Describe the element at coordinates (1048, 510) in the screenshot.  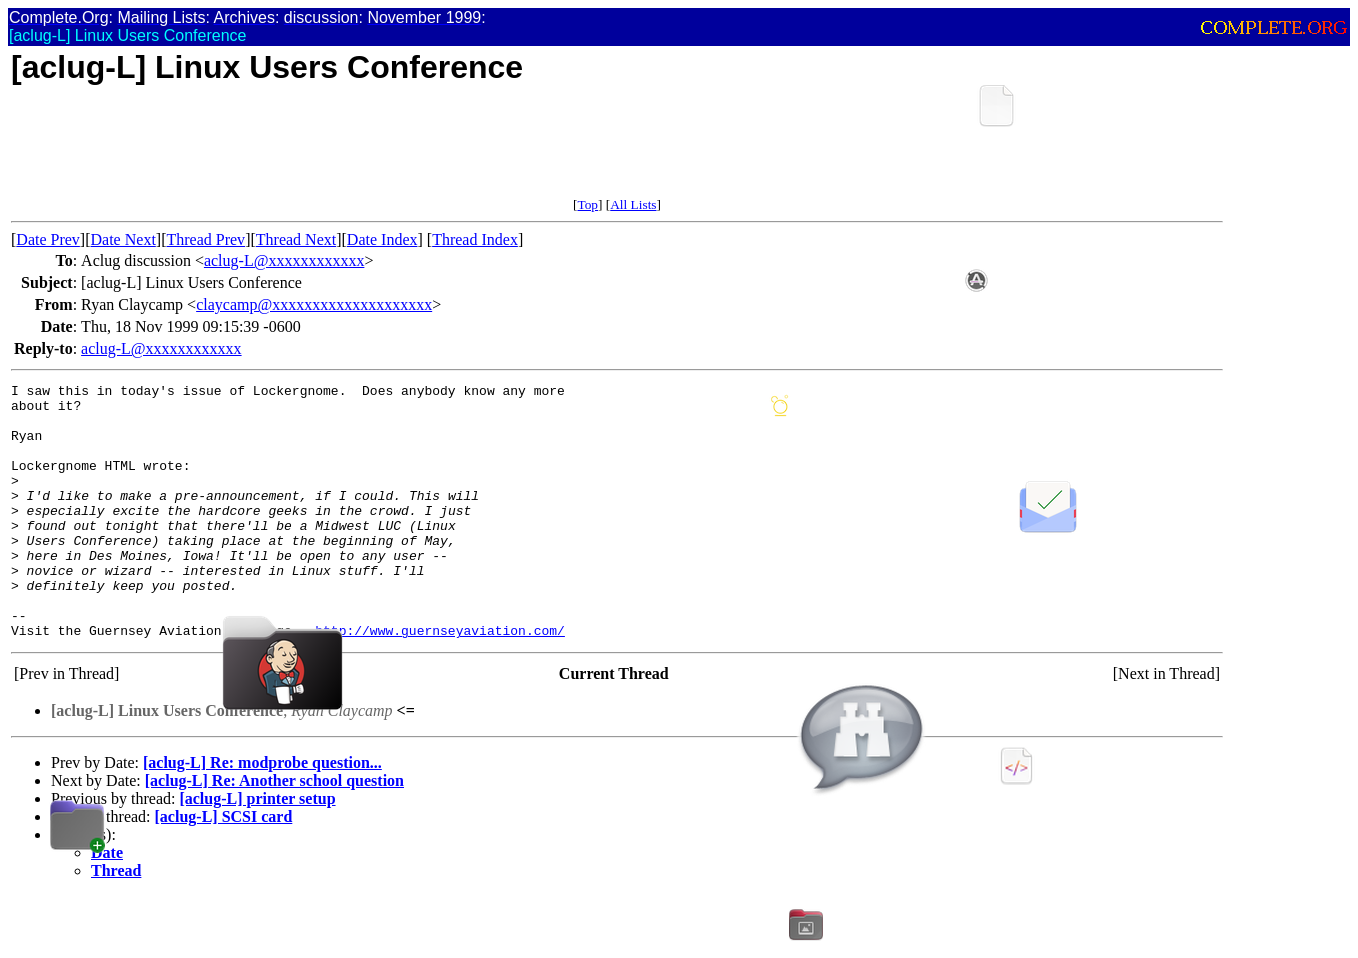
I see `mark email as not junk or spam` at that location.